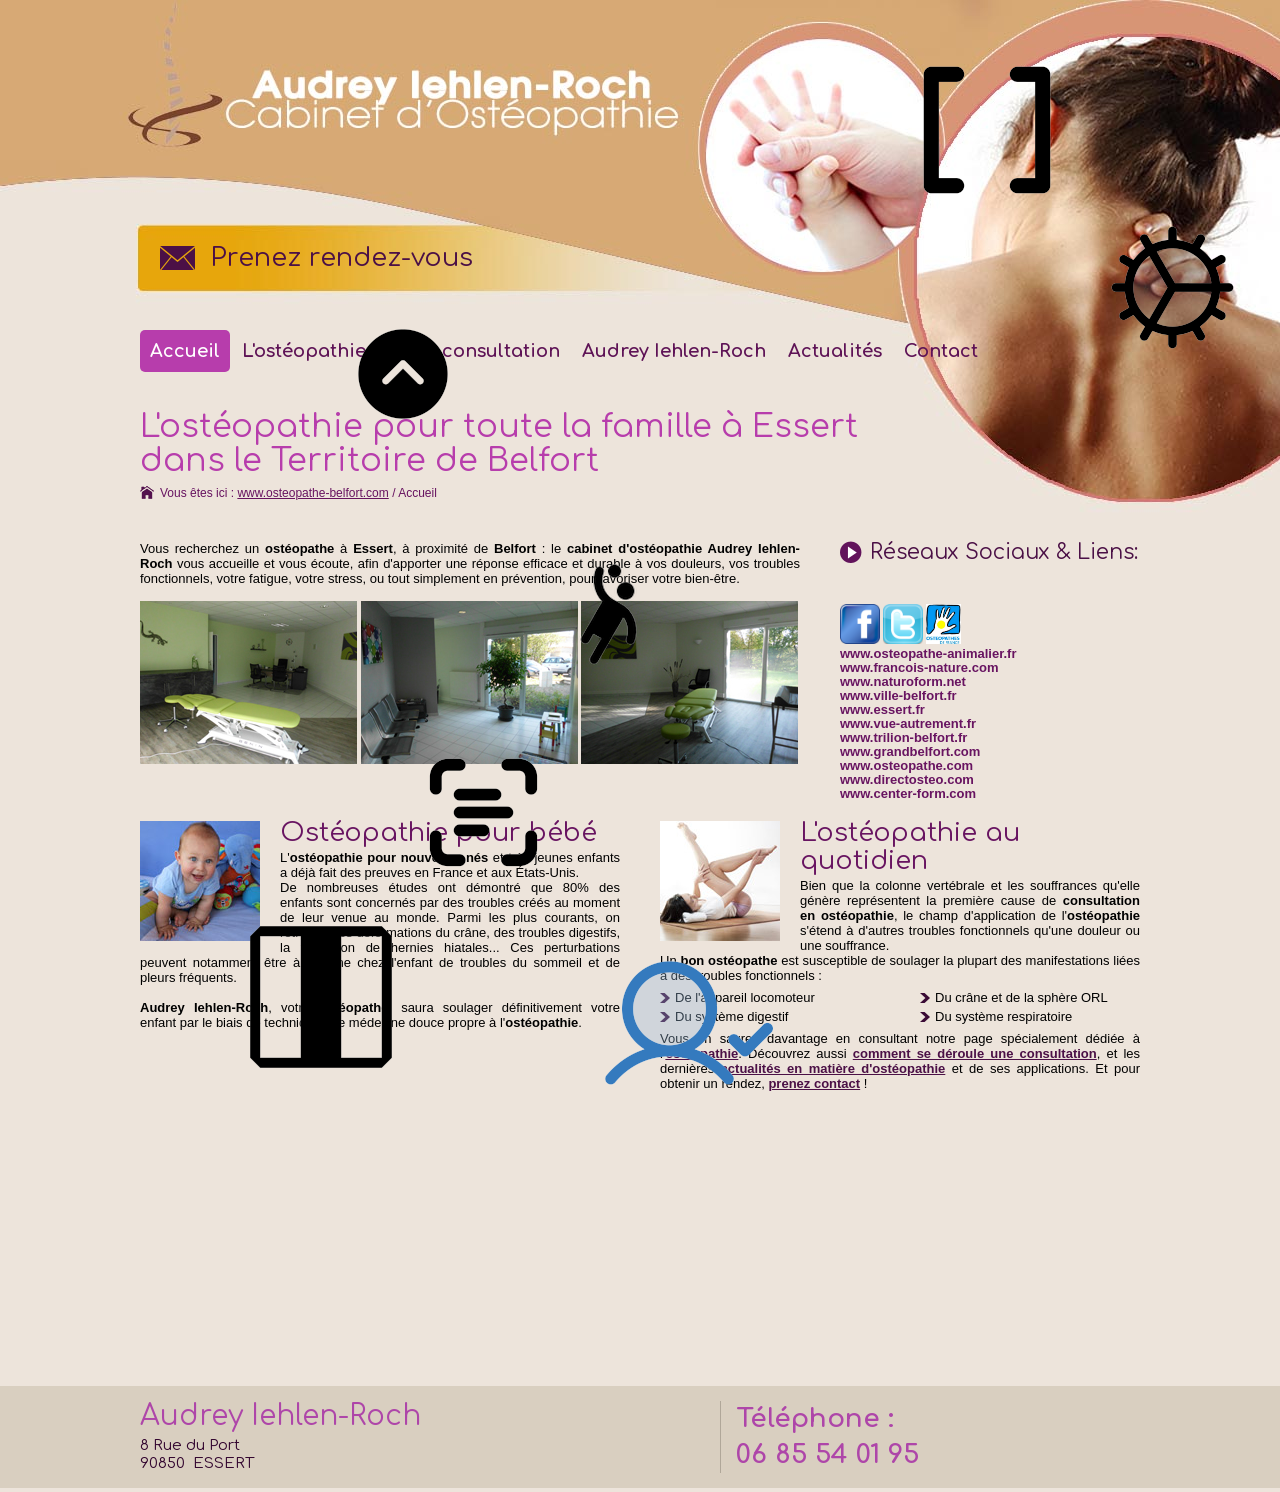 This screenshot has width=1280, height=1492. Describe the element at coordinates (321, 997) in the screenshot. I see `switch to centered layout view` at that location.